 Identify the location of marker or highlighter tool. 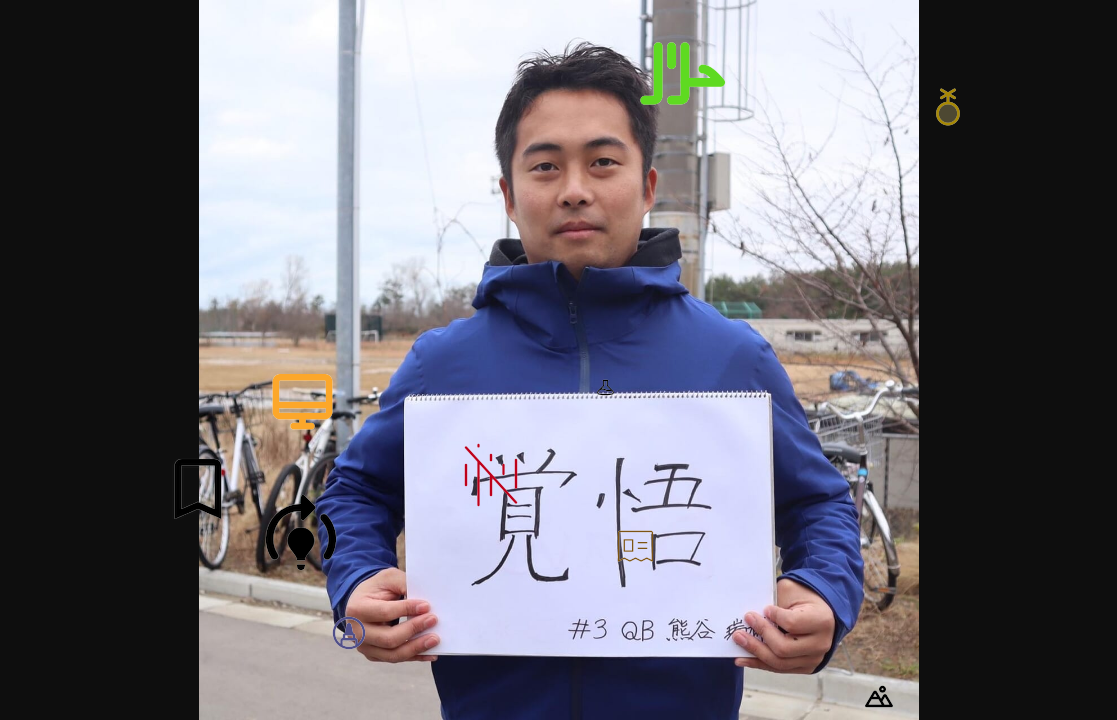
(349, 633).